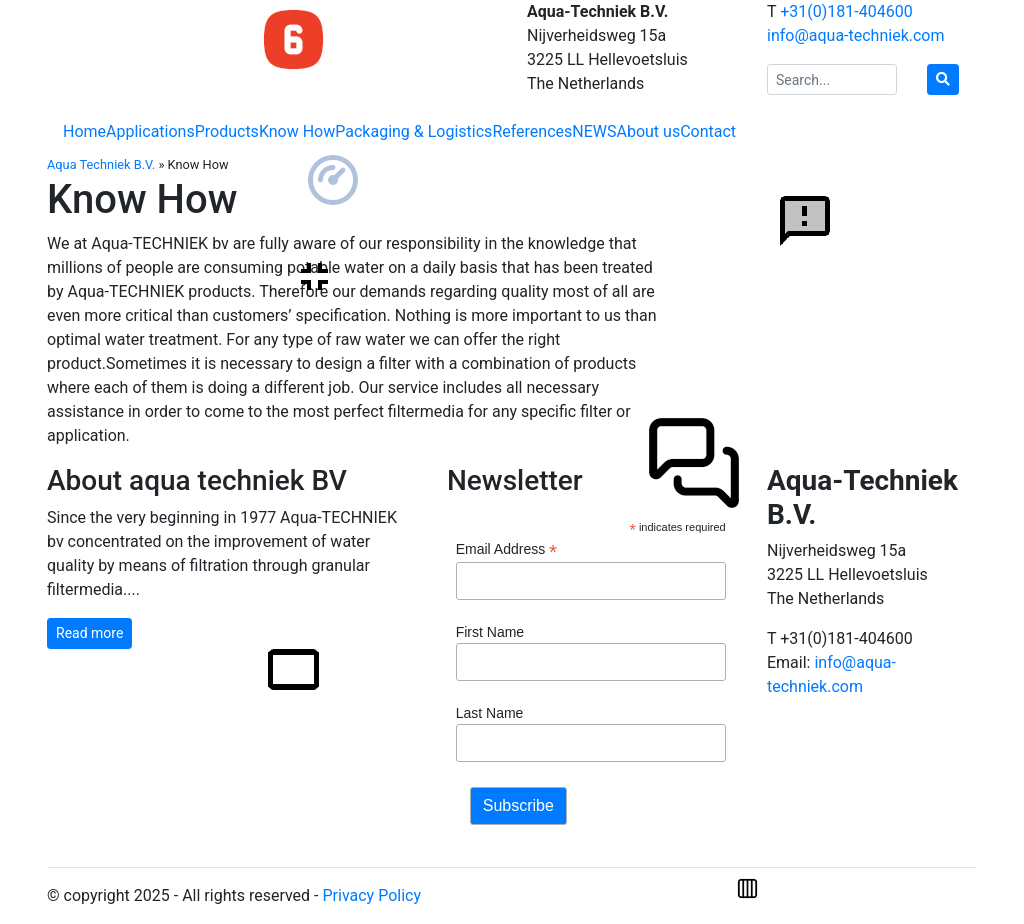 The height and width of the screenshot is (924, 1024). I want to click on indicates step 6 in a multi-step process, so click(293, 39).